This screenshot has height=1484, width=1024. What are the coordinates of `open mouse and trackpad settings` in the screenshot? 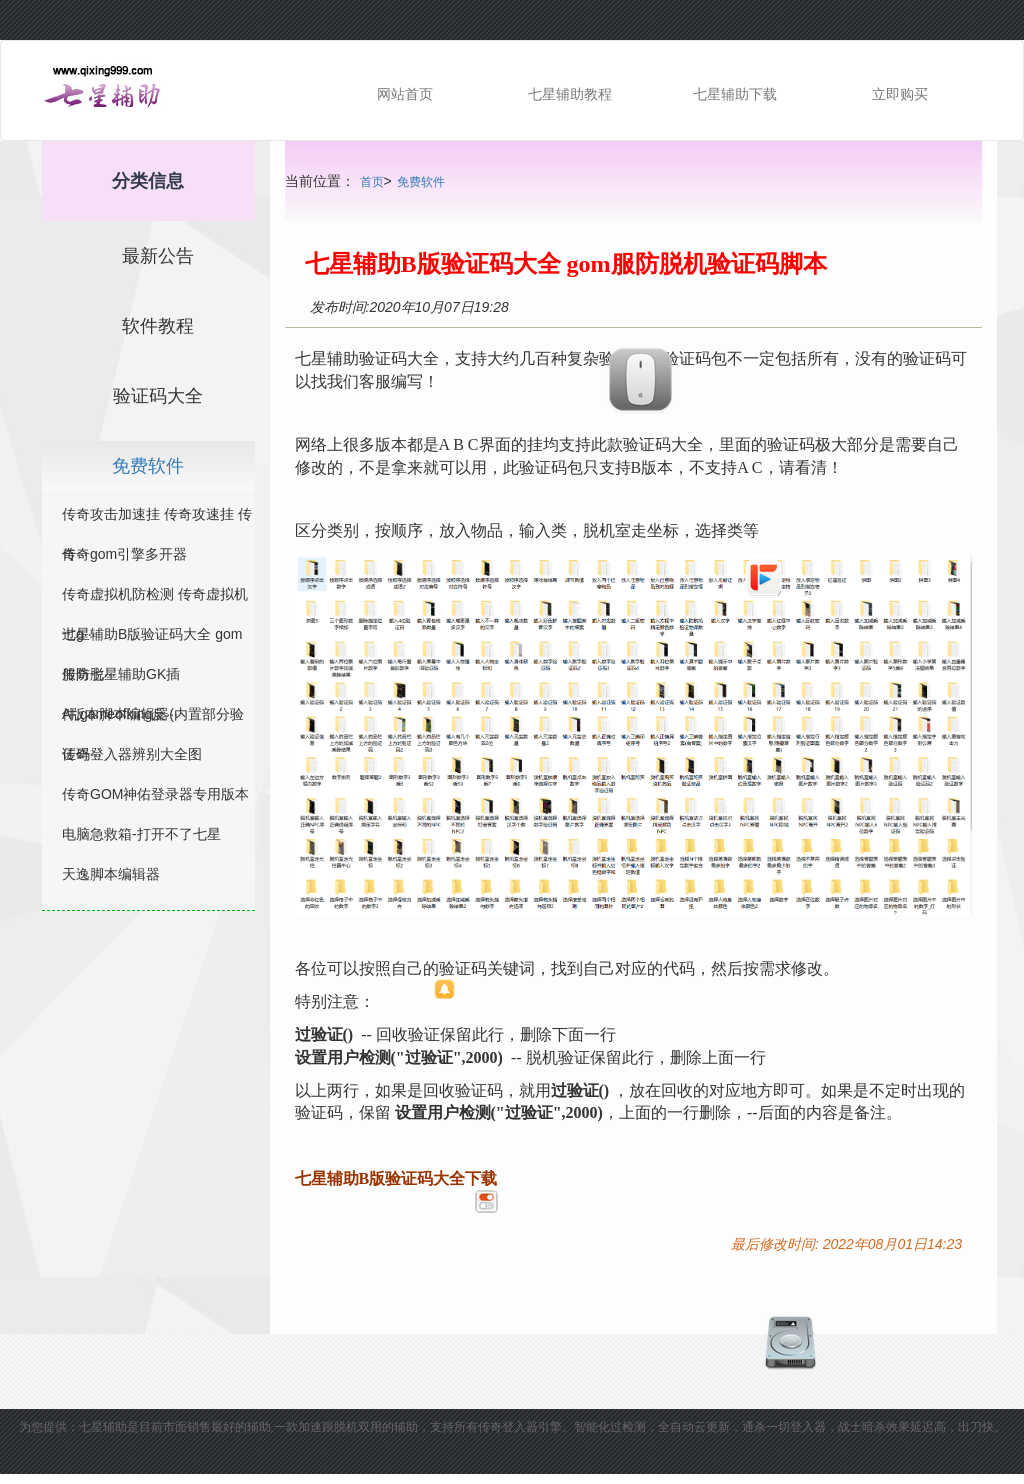 It's located at (640, 379).